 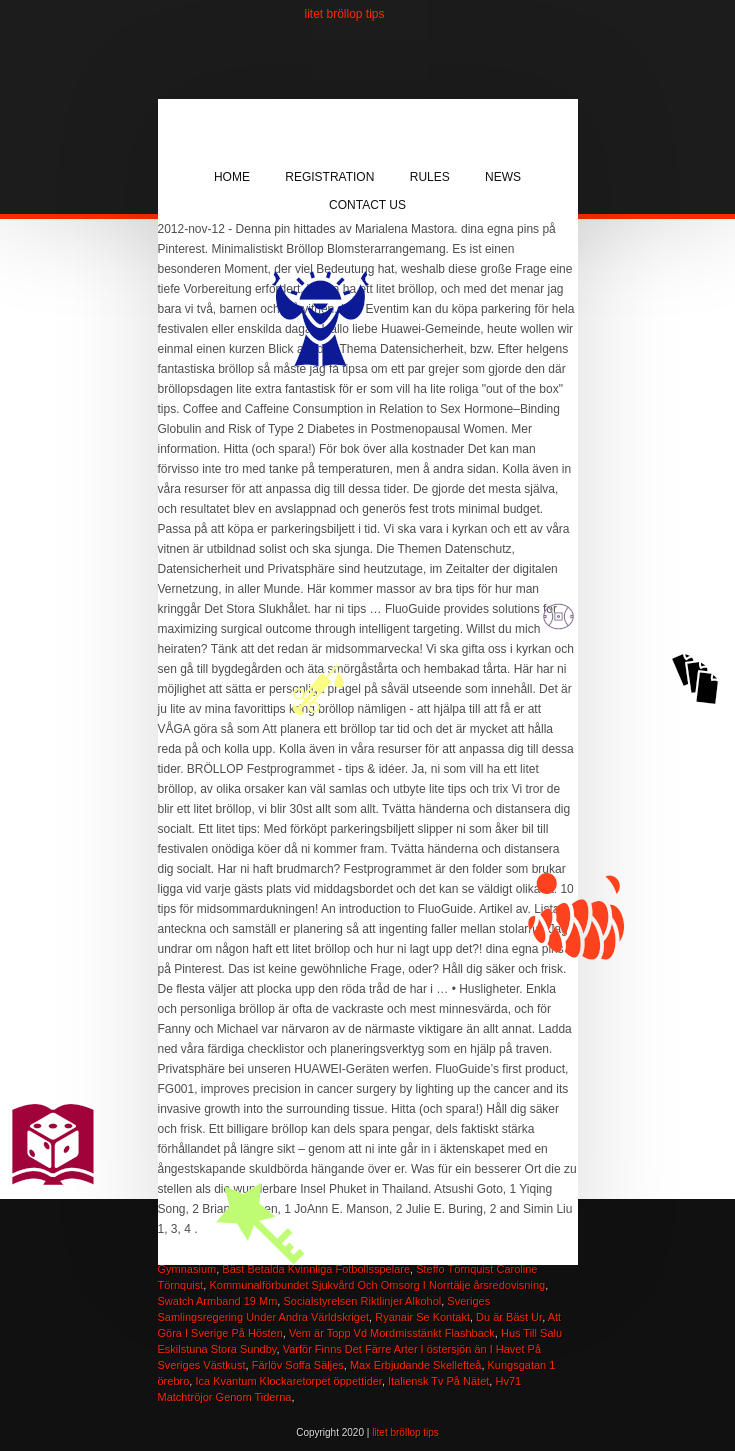 What do you see at coordinates (318, 689) in the screenshot?
I see `indicates a medical test or blood sample` at bounding box center [318, 689].